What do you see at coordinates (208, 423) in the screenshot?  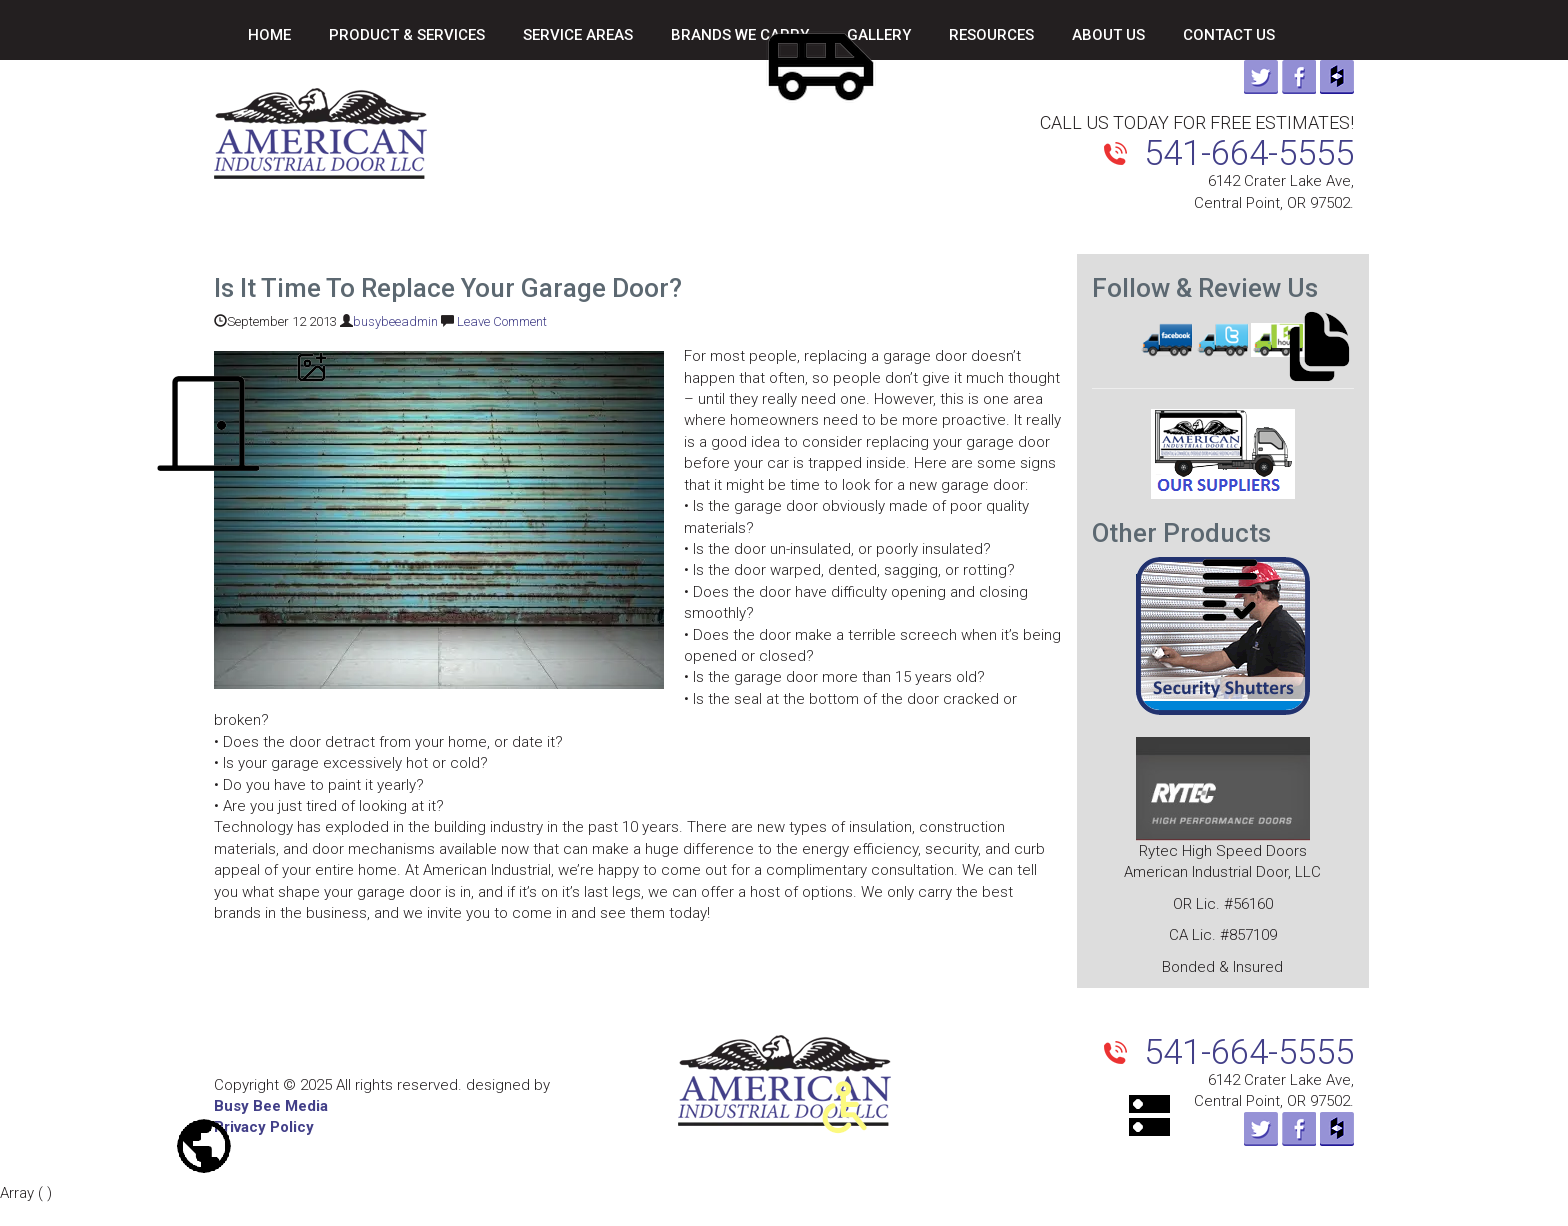 I see `exit or log out of the application` at bounding box center [208, 423].